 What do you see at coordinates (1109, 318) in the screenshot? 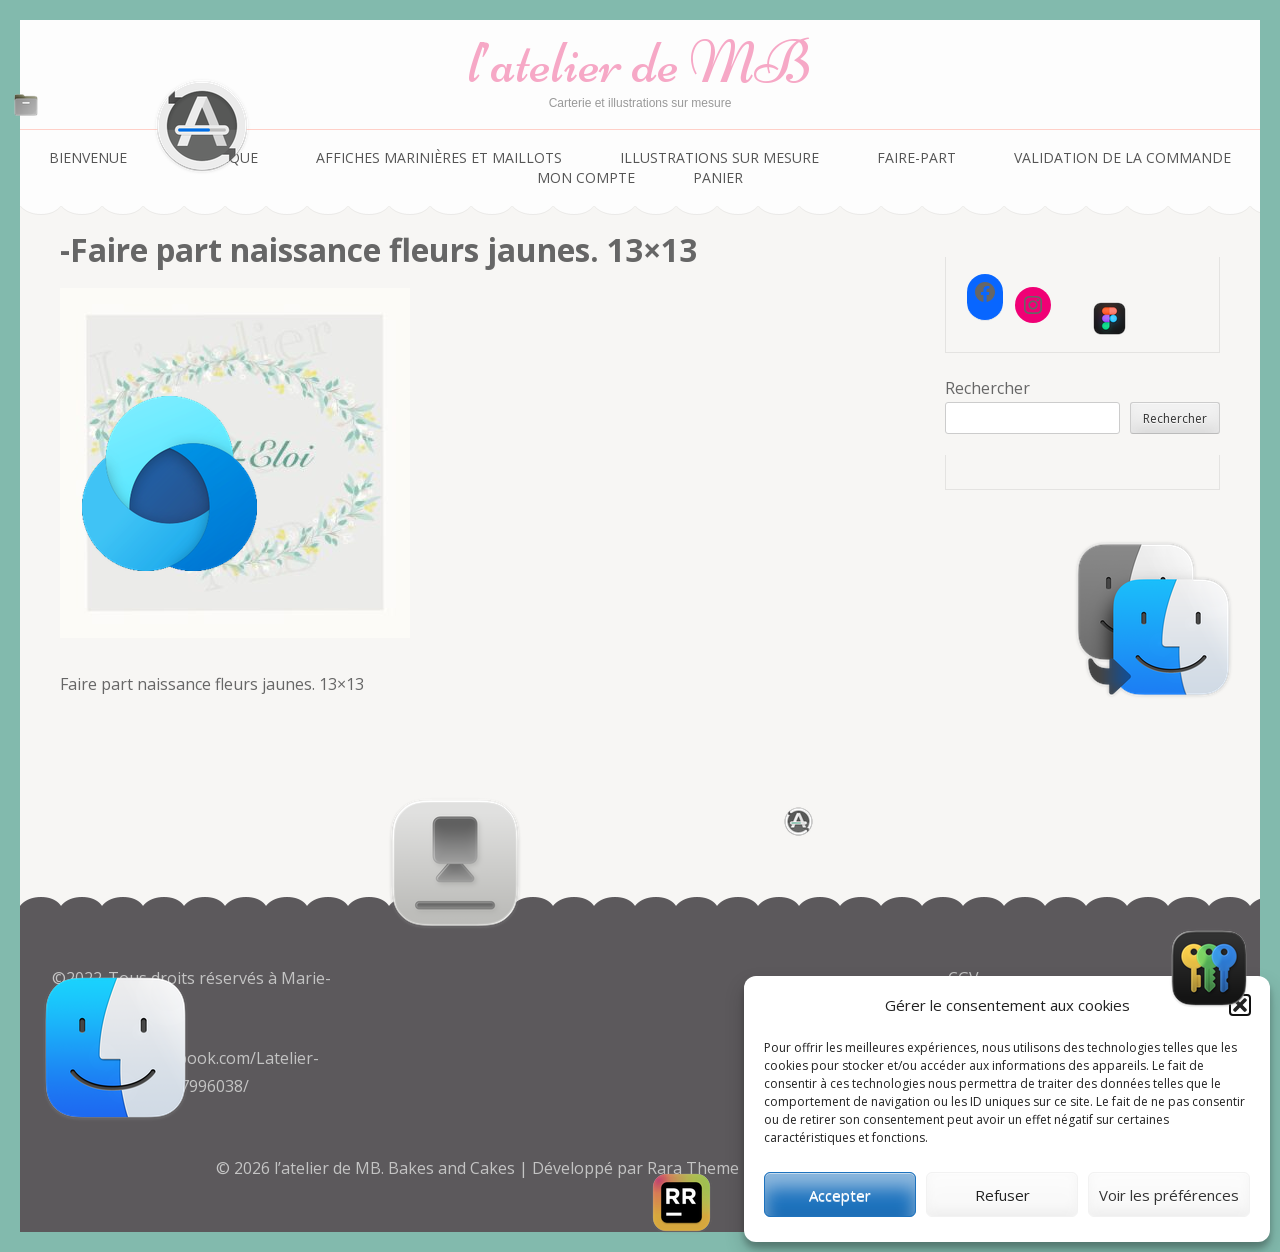
I see `open Figma design application` at bounding box center [1109, 318].